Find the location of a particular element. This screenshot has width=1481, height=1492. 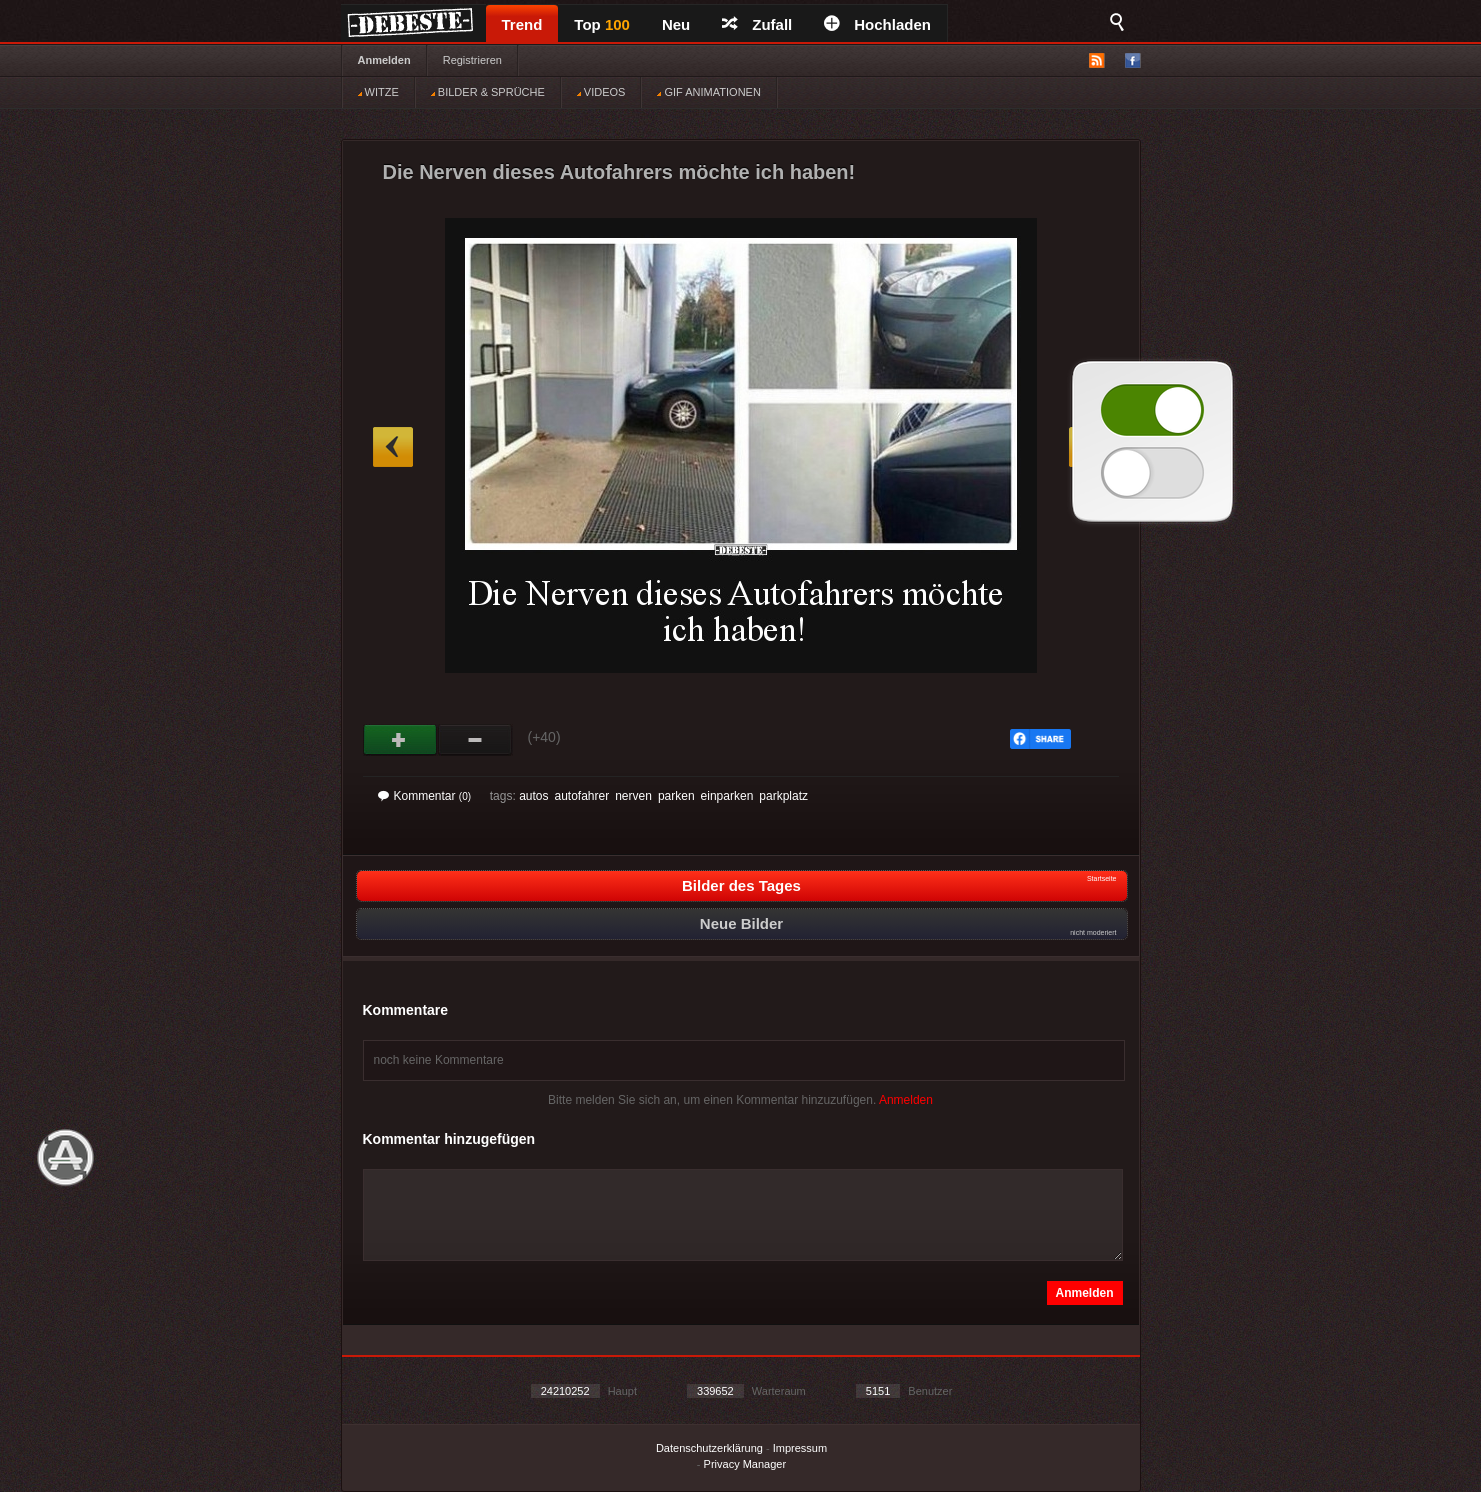

open the software update manager is located at coordinates (65, 1157).